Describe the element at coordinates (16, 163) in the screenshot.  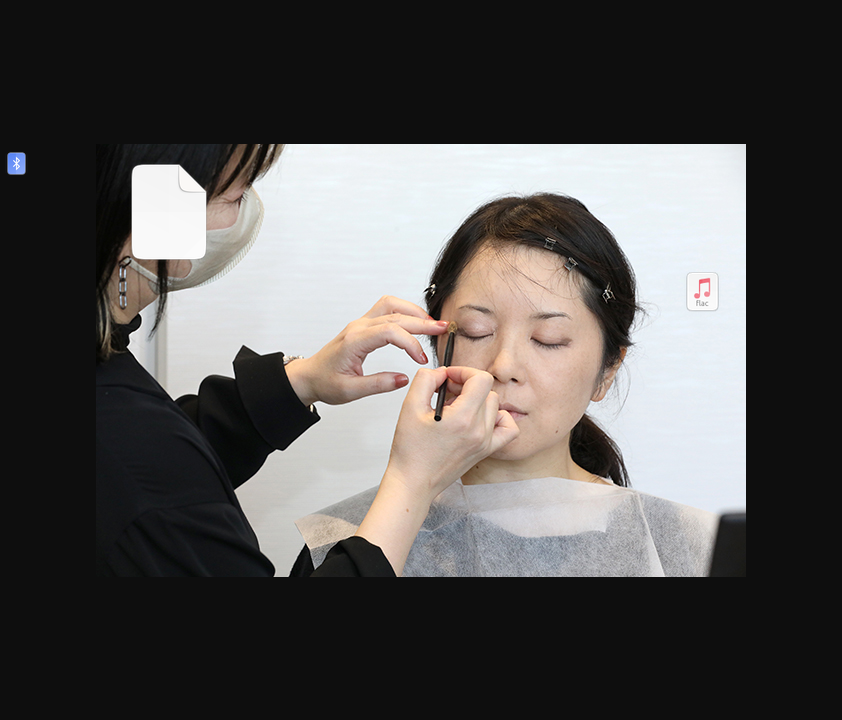
I see `open bluetooth settings app` at that location.